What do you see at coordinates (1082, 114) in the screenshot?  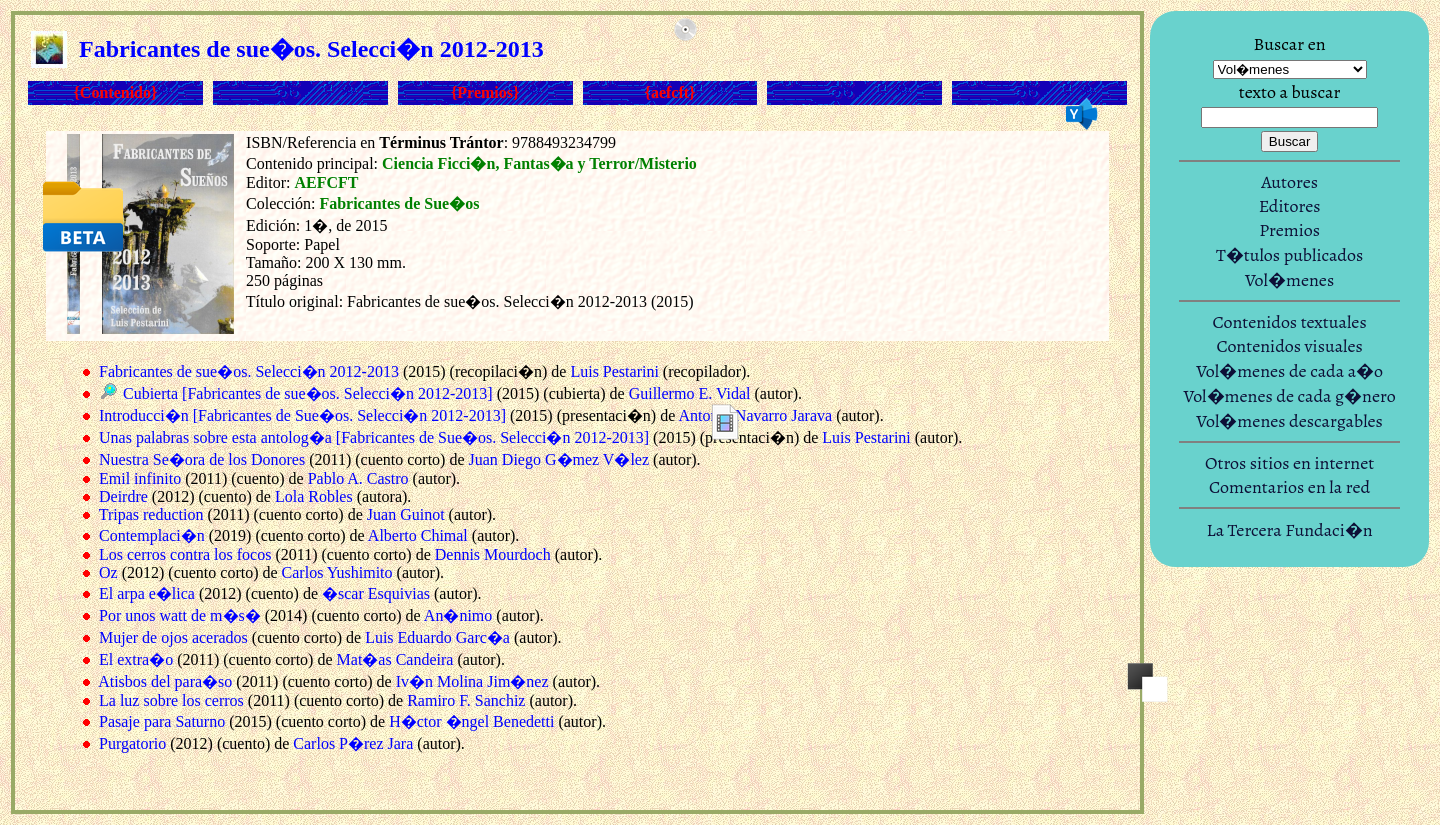 I see `open yammer enterprise social network` at bounding box center [1082, 114].